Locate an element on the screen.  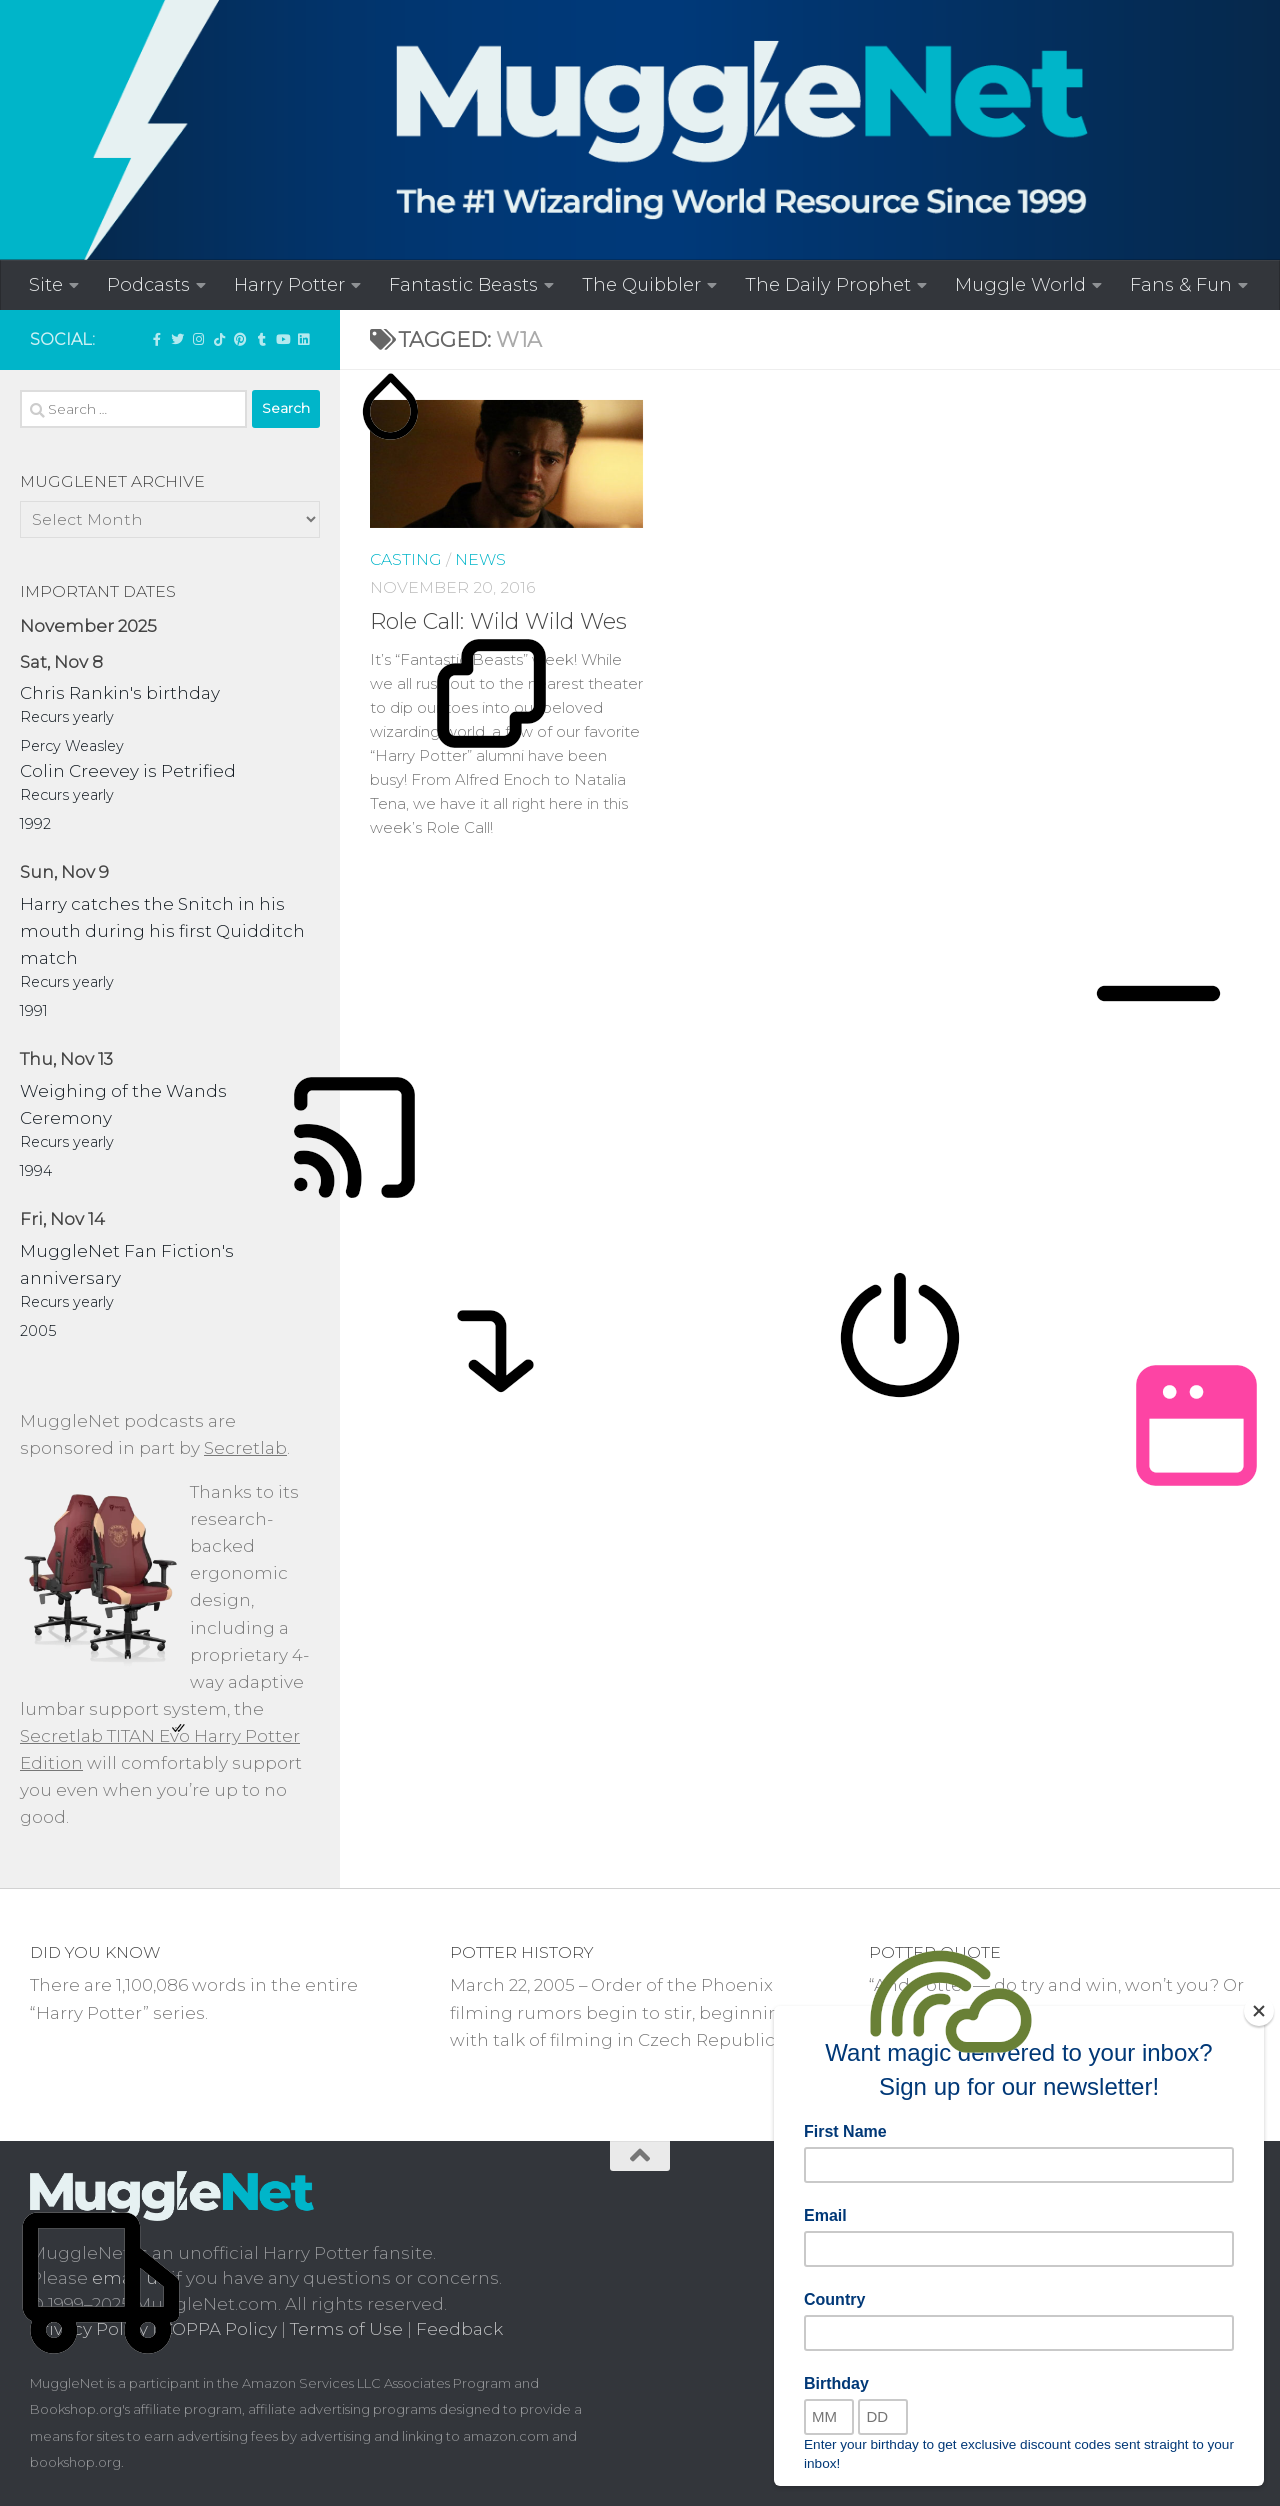
view weather information is located at coordinates (951, 1999).